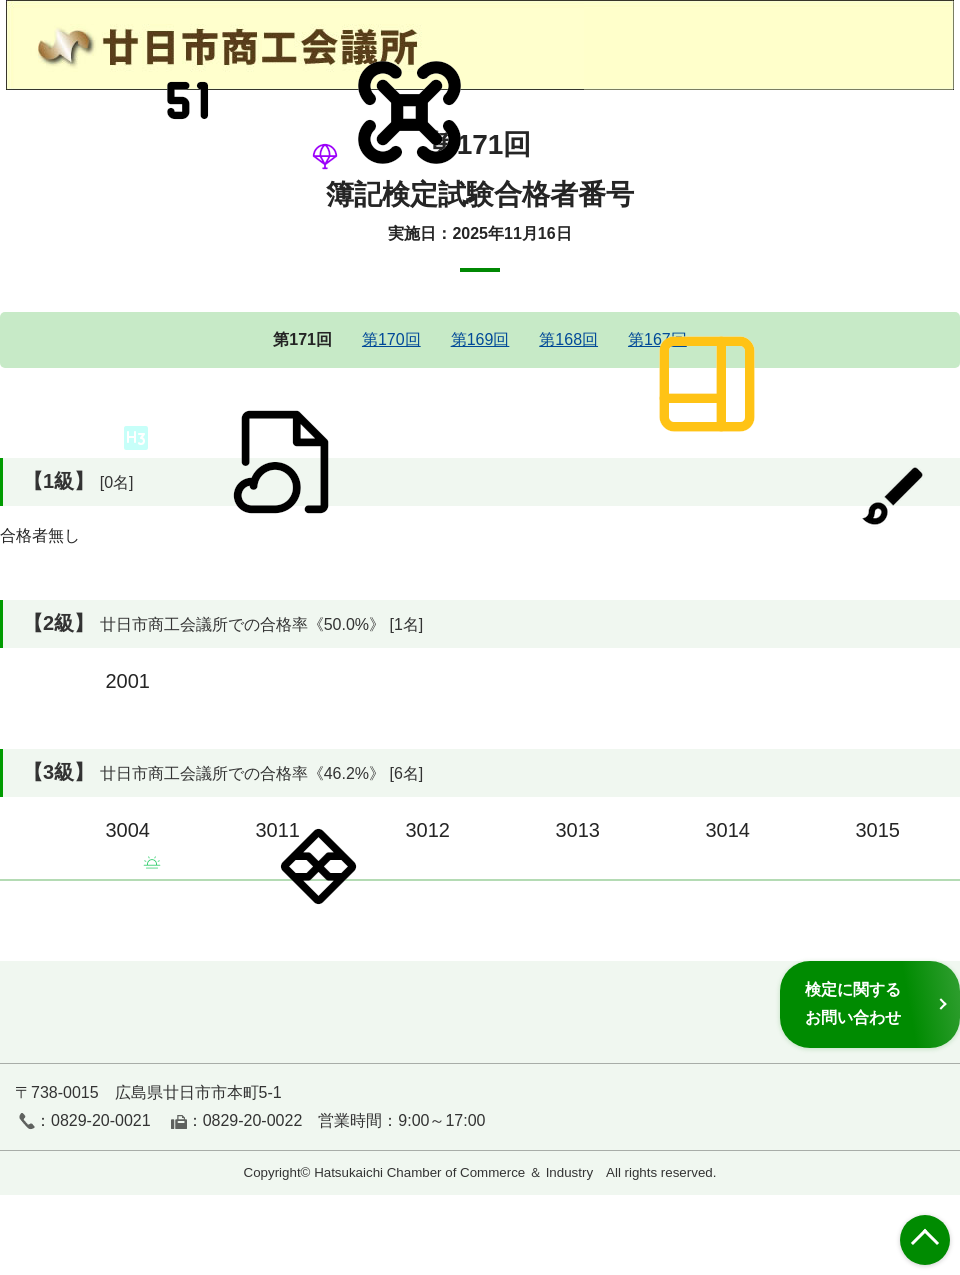 This screenshot has width=960, height=1275. I want to click on toggle sunrise/sunset display mode, so click(152, 863).